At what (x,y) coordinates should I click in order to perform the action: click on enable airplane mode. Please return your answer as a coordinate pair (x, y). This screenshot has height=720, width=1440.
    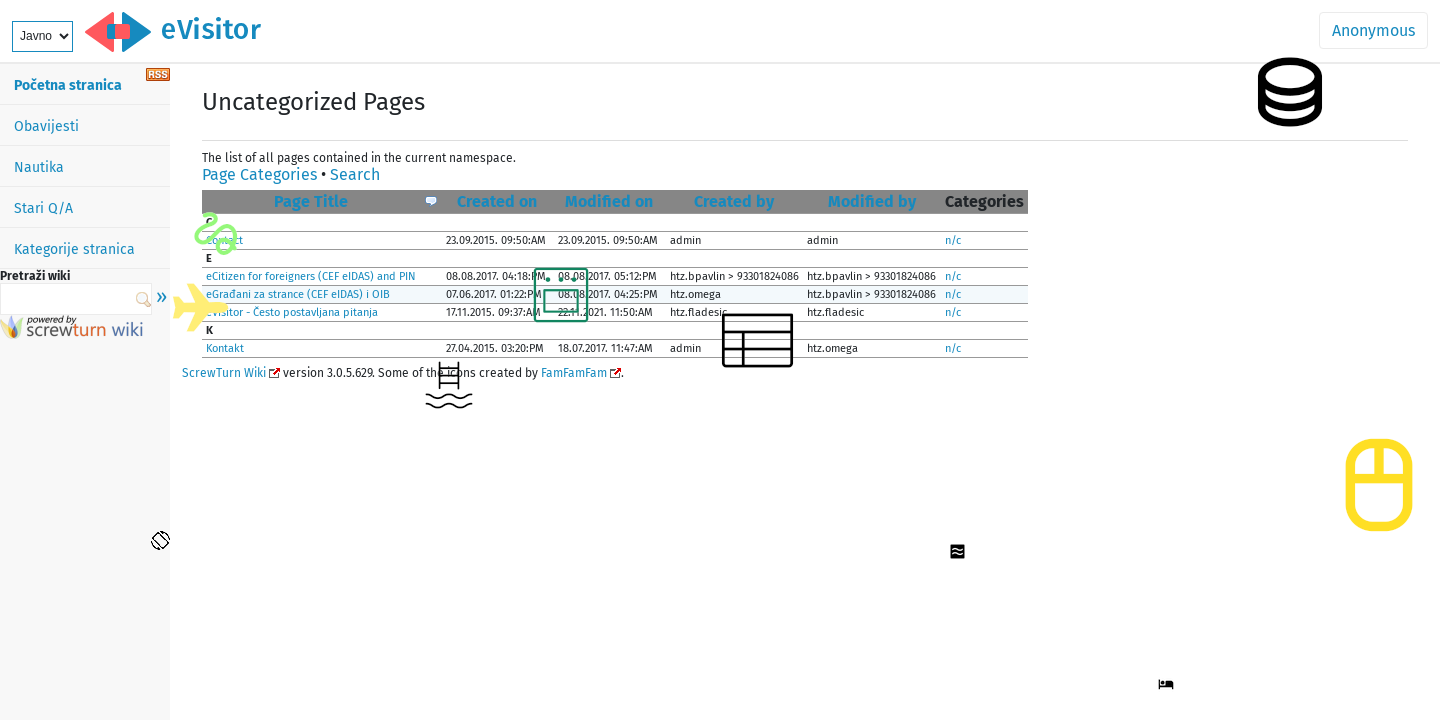
    Looking at the image, I should click on (200, 307).